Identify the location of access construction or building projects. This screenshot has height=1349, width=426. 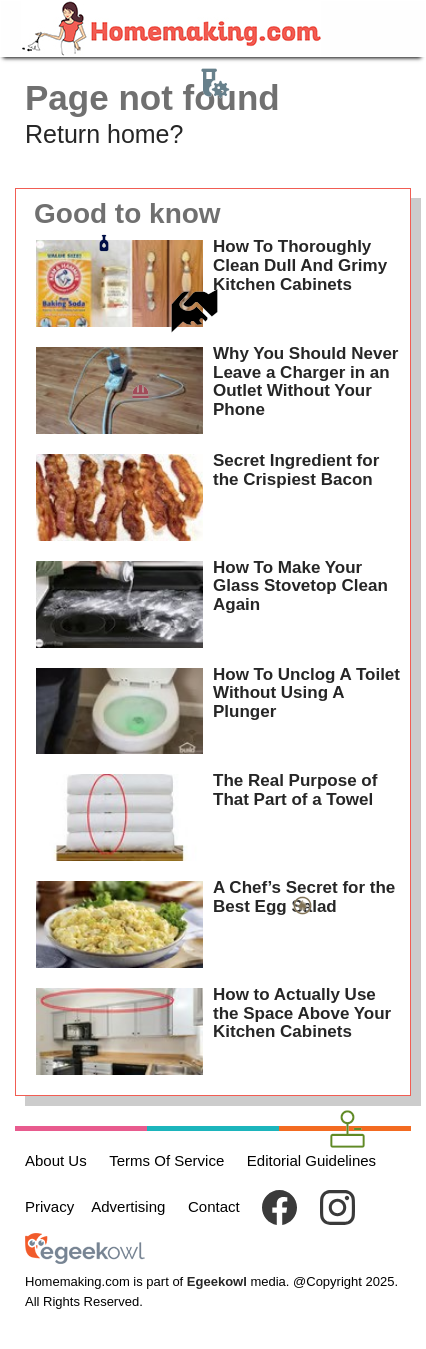
(140, 391).